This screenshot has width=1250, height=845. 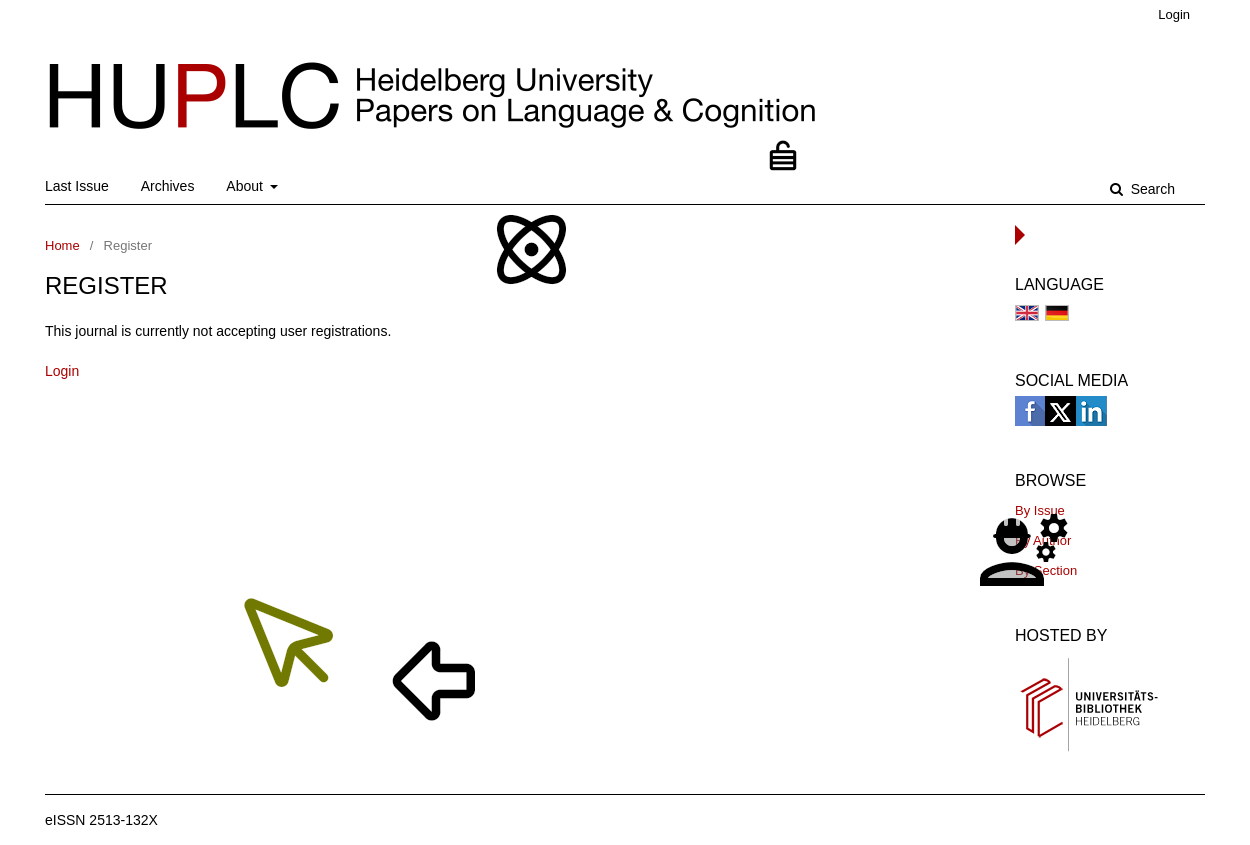 What do you see at coordinates (436, 681) in the screenshot?
I see `go back to the previous screen` at bounding box center [436, 681].